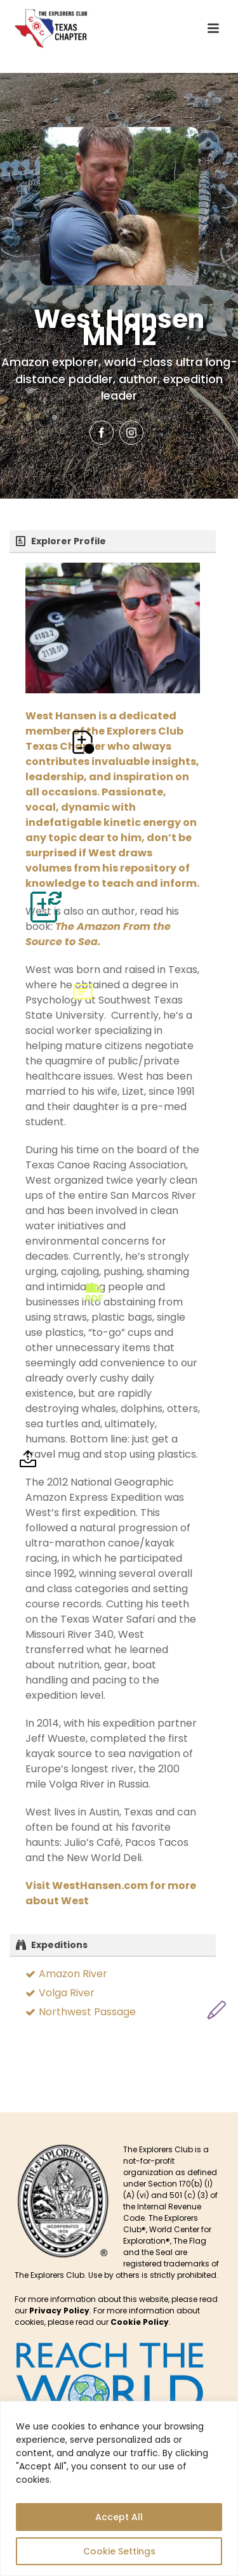 The width and height of the screenshot is (238, 2576). I want to click on open a PDF document, so click(94, 1293).